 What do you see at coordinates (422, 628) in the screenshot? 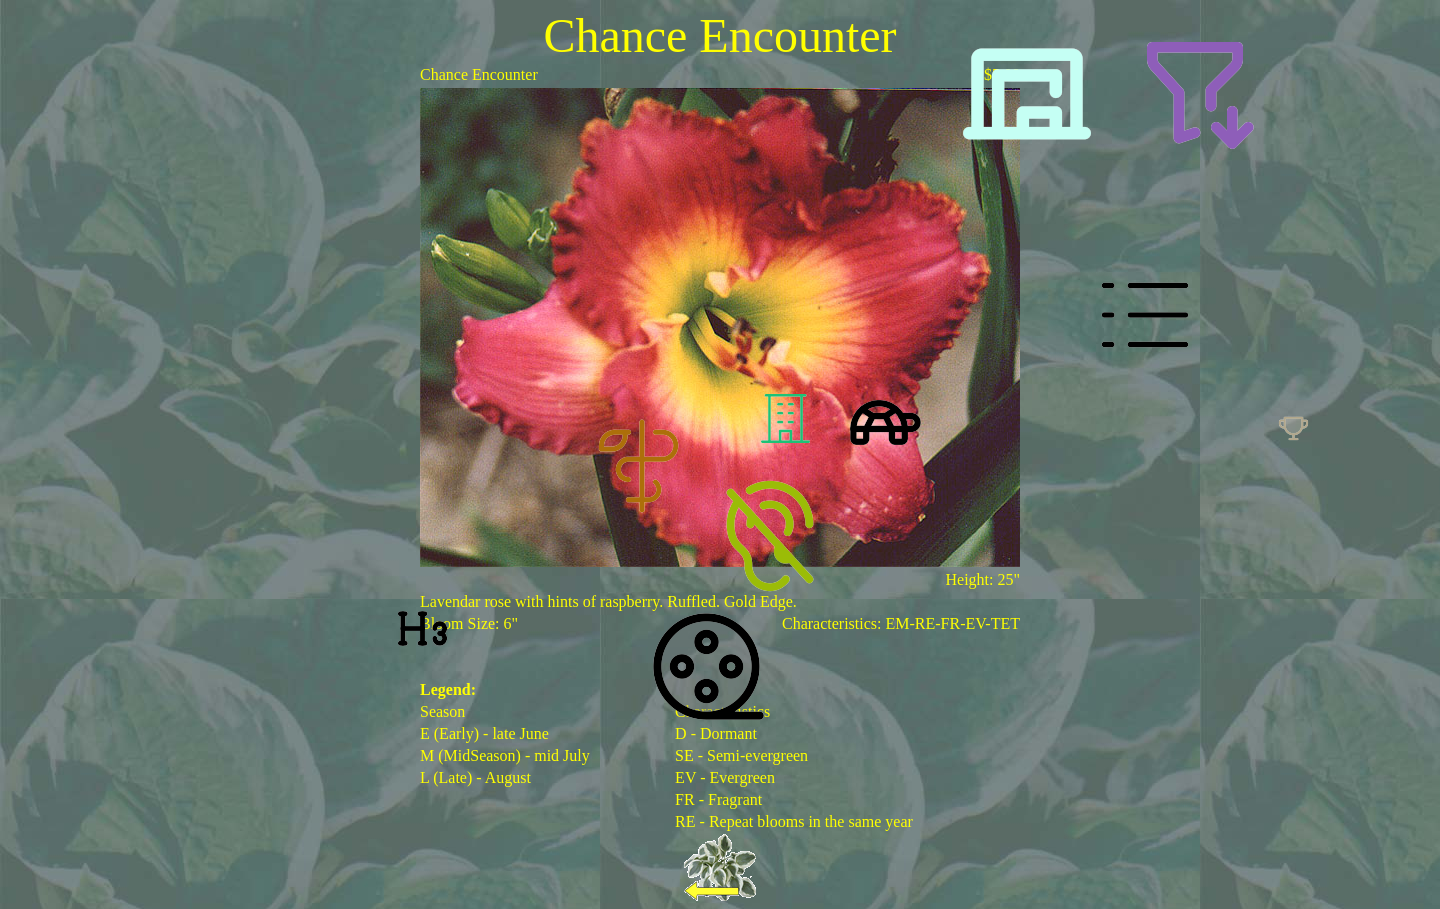
I see `apply heading level 3 text formatting` at bounding box center [422, 628].